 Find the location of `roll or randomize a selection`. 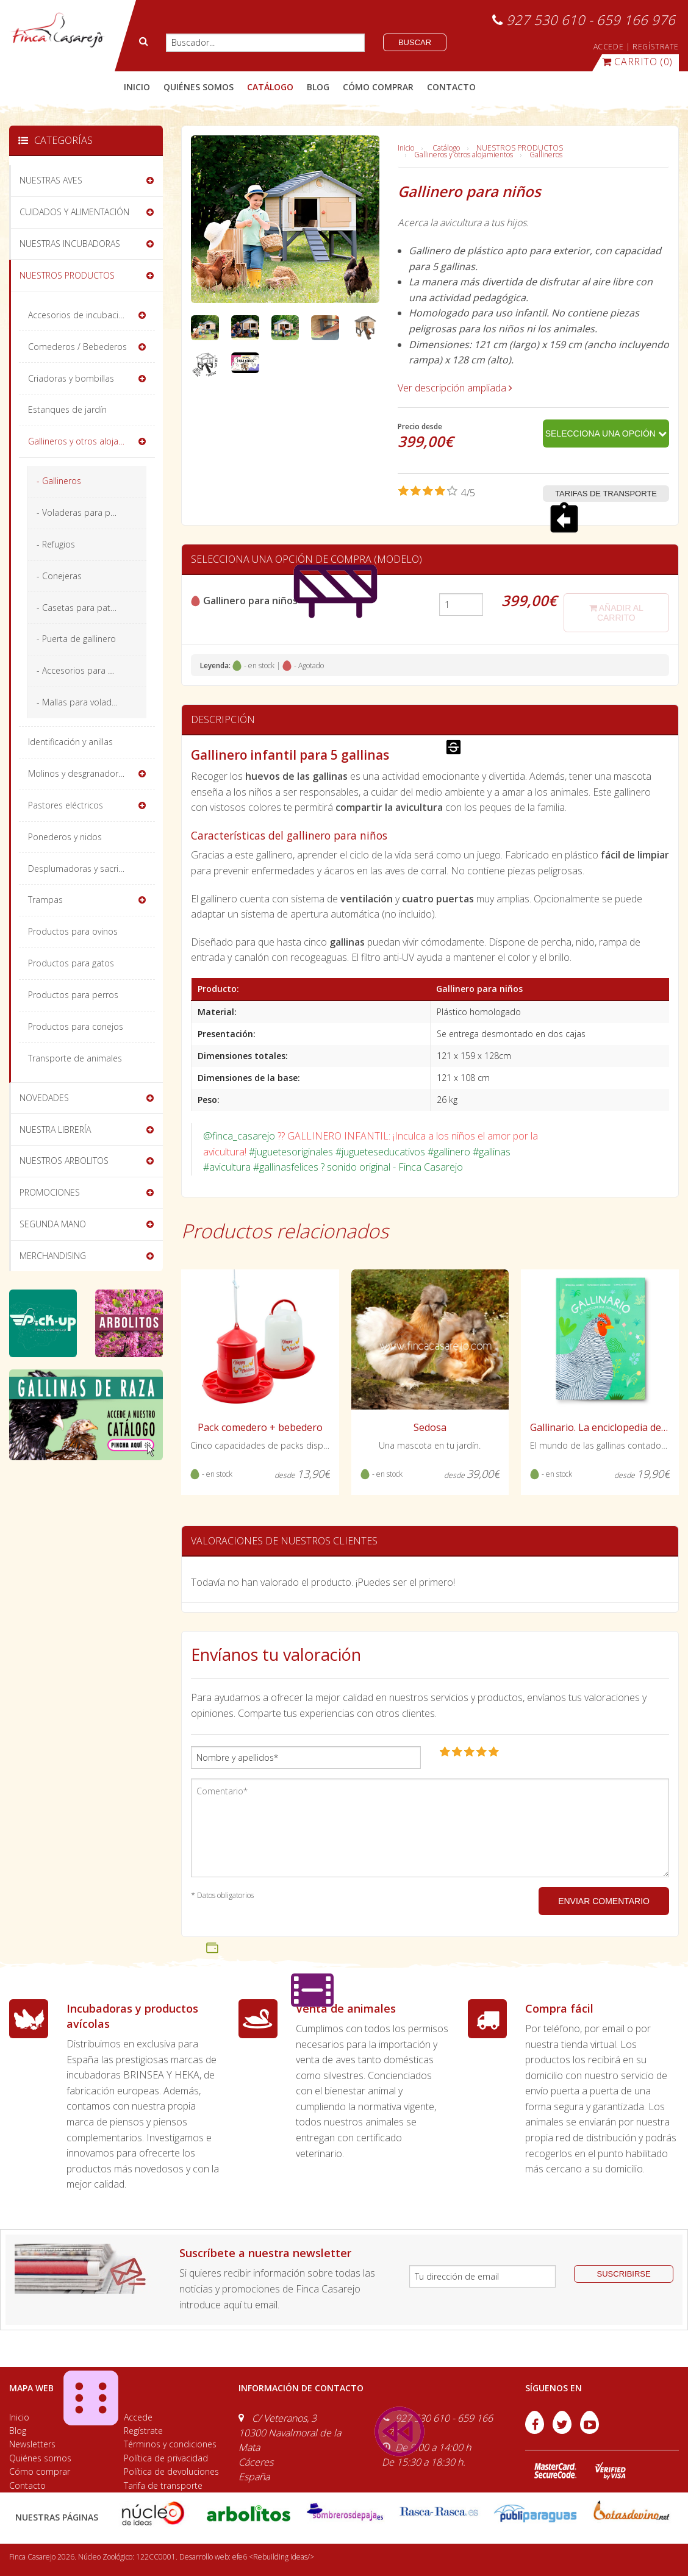

roll or randomize a selection is located at coordinates (91, 2398).